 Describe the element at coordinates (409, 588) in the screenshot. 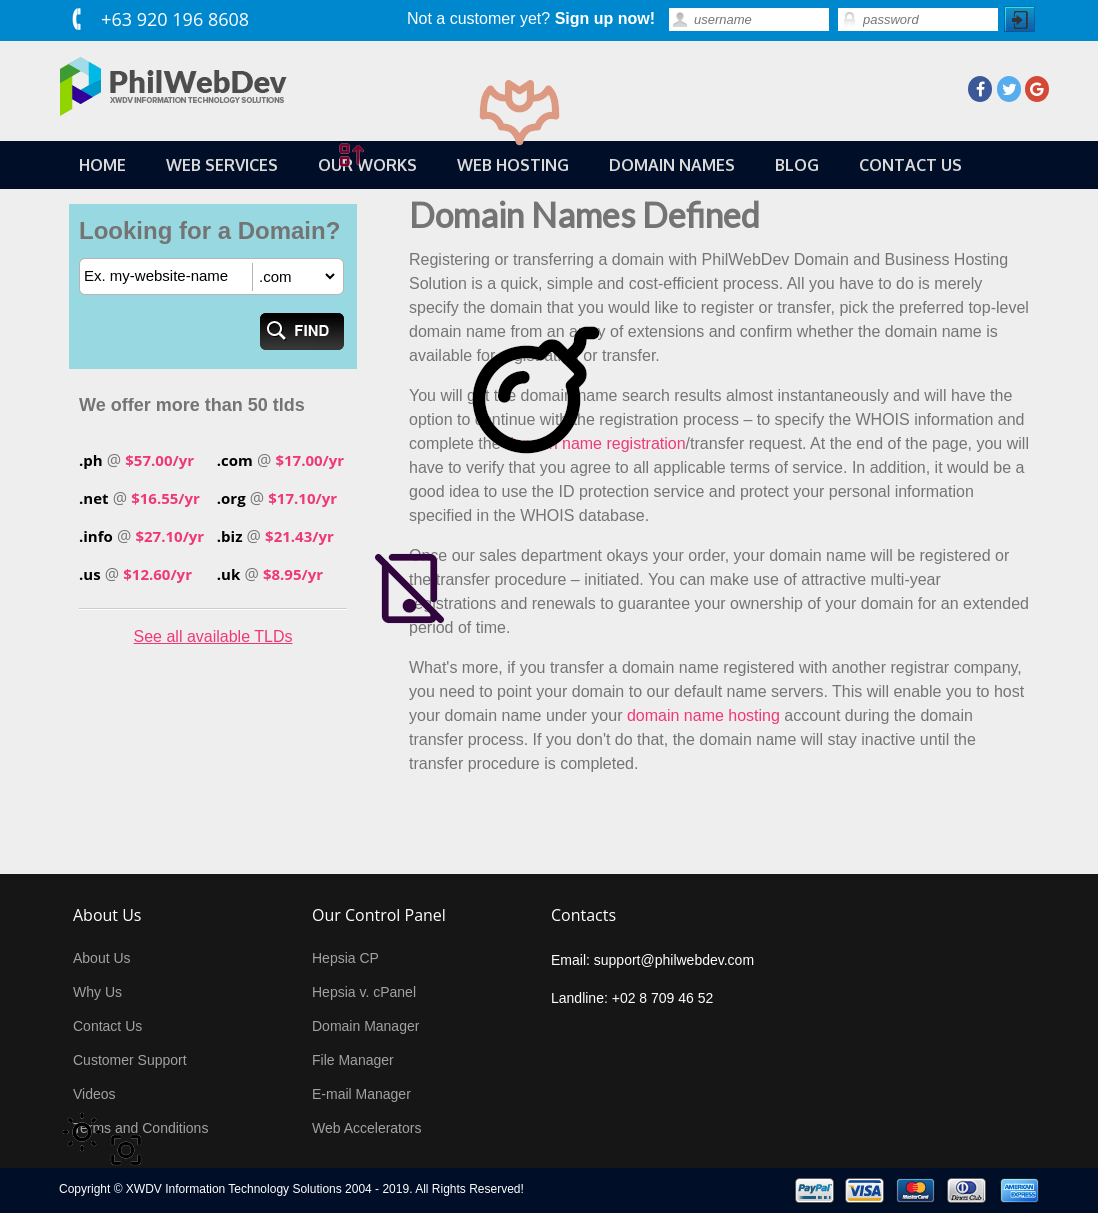

I see `tablet device is disabled or unavailable` at that location.